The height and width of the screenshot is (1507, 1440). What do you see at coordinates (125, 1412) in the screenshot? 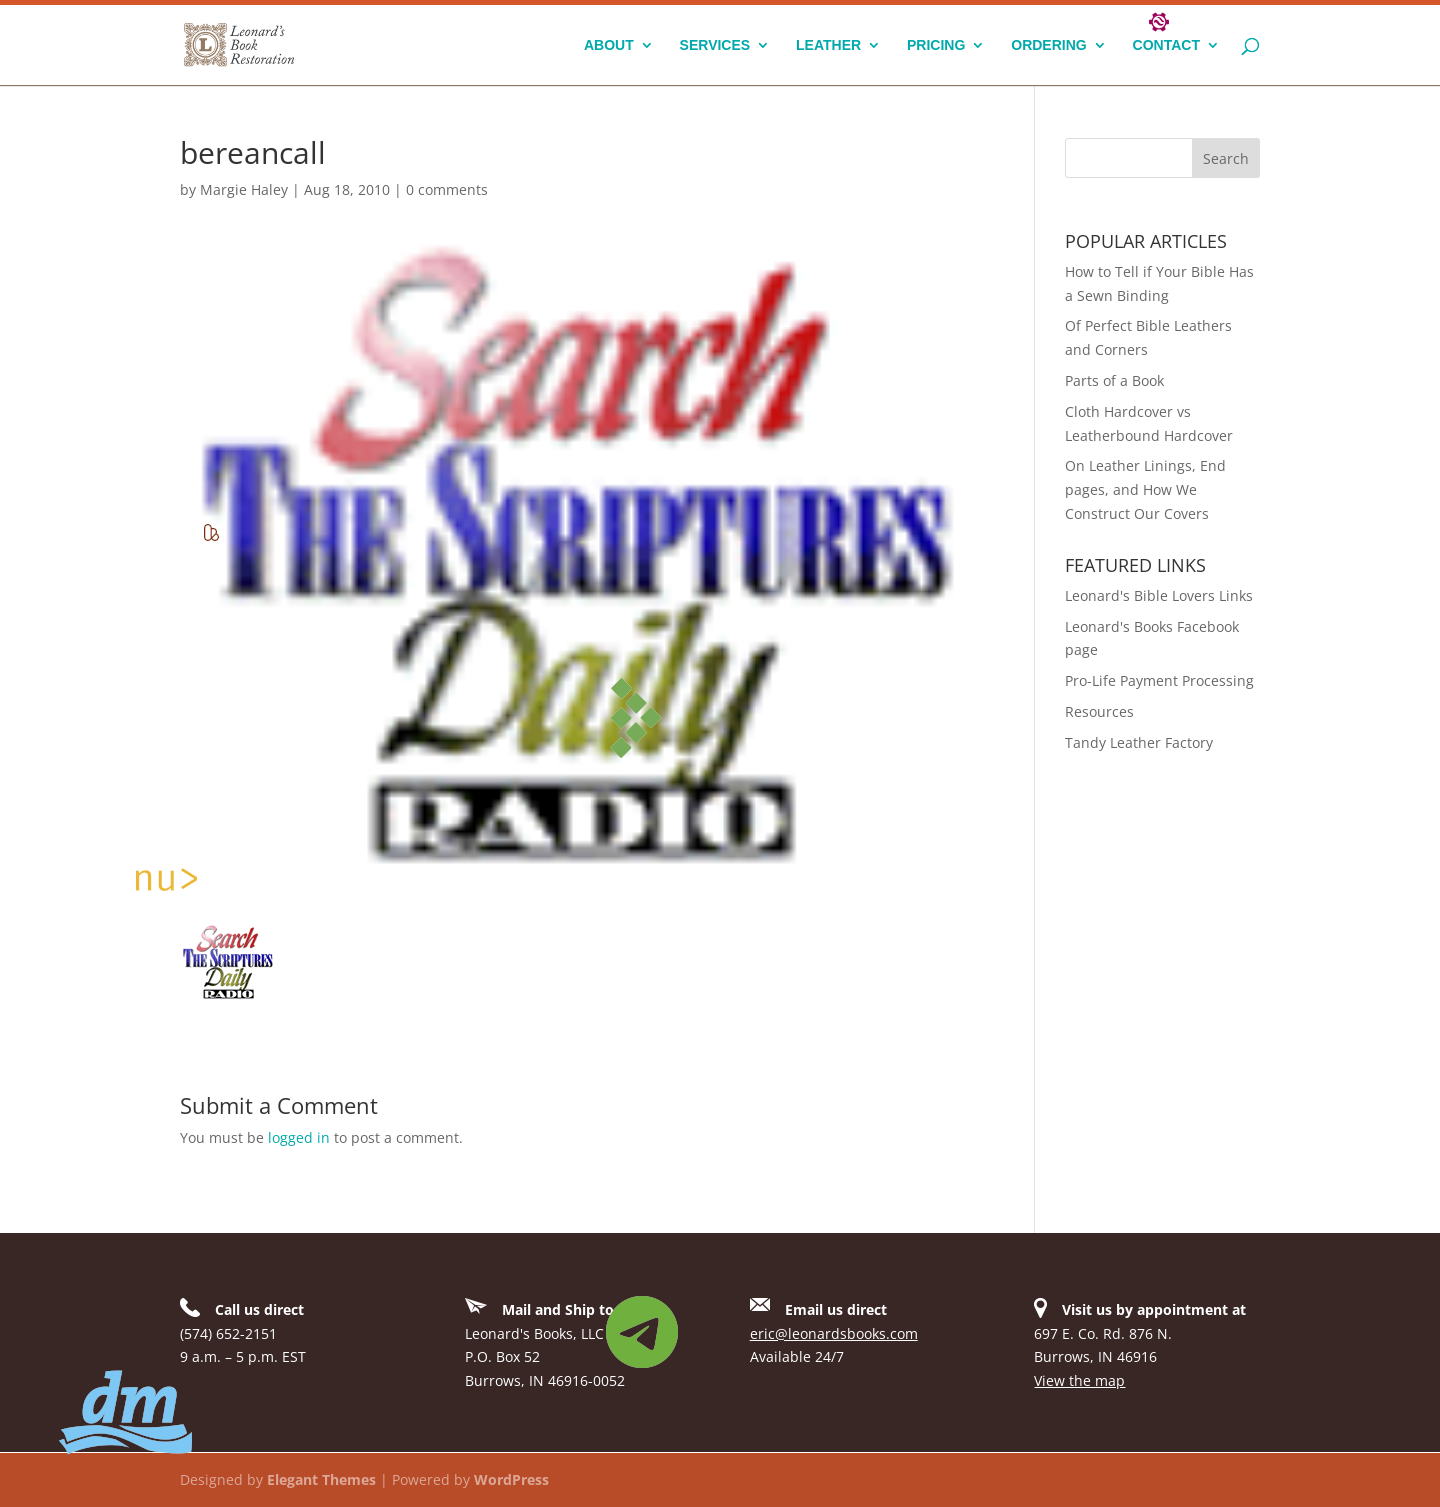
I see `dm drogerie markt company logo` at bounding box center [125, 1412].